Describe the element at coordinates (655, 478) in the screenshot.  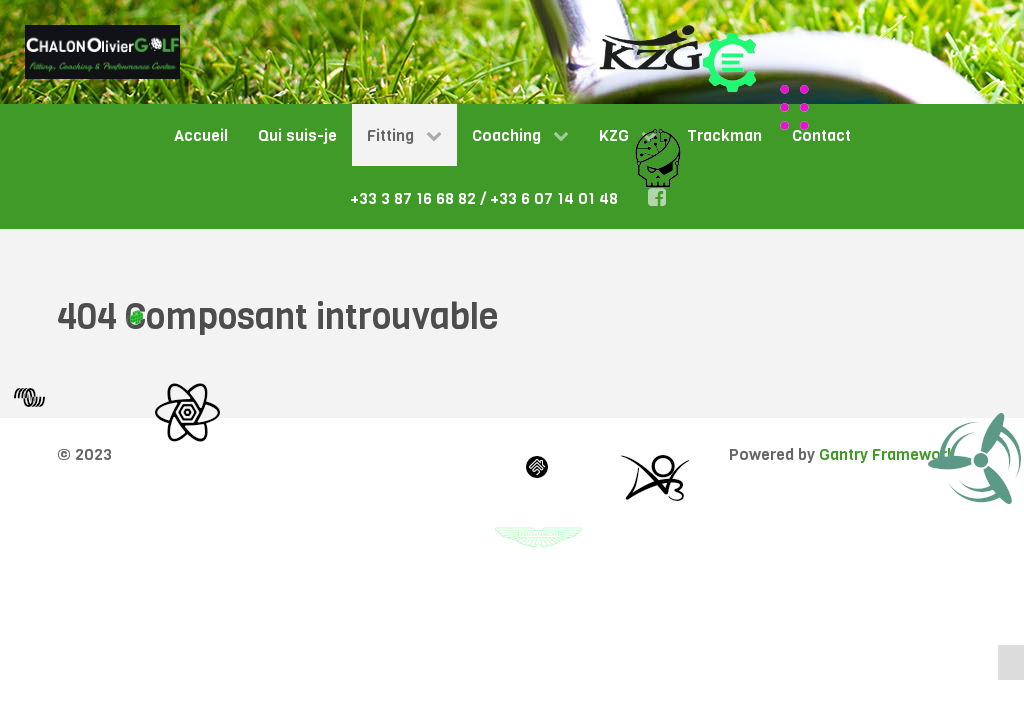
I see `open Archive of Our Own (AO3) website` at that location.